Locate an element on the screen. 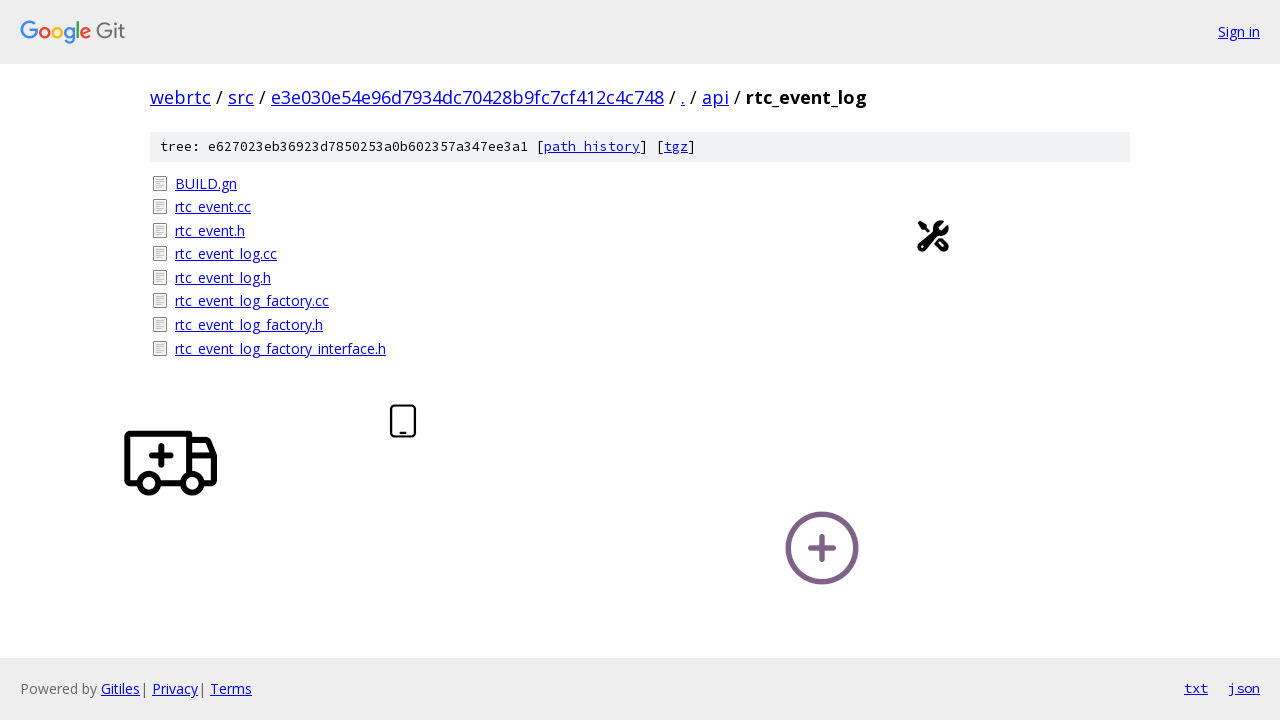 The height and width of the screenshot is (720, 1280). add a new item is located at coordinates (822, 548).